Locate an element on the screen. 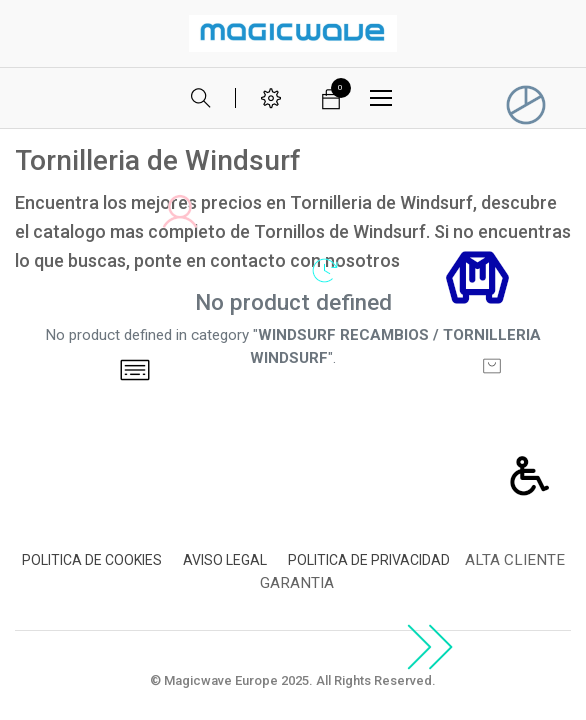  view your profile is located at coordinates (180, 212).